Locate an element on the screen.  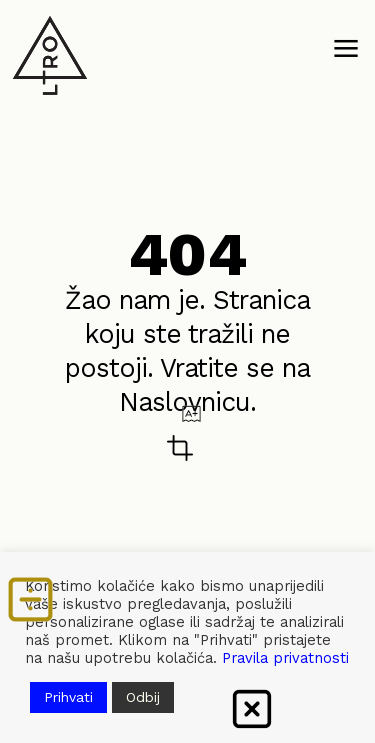
view exam or test results is located at coordinates (191, 413).